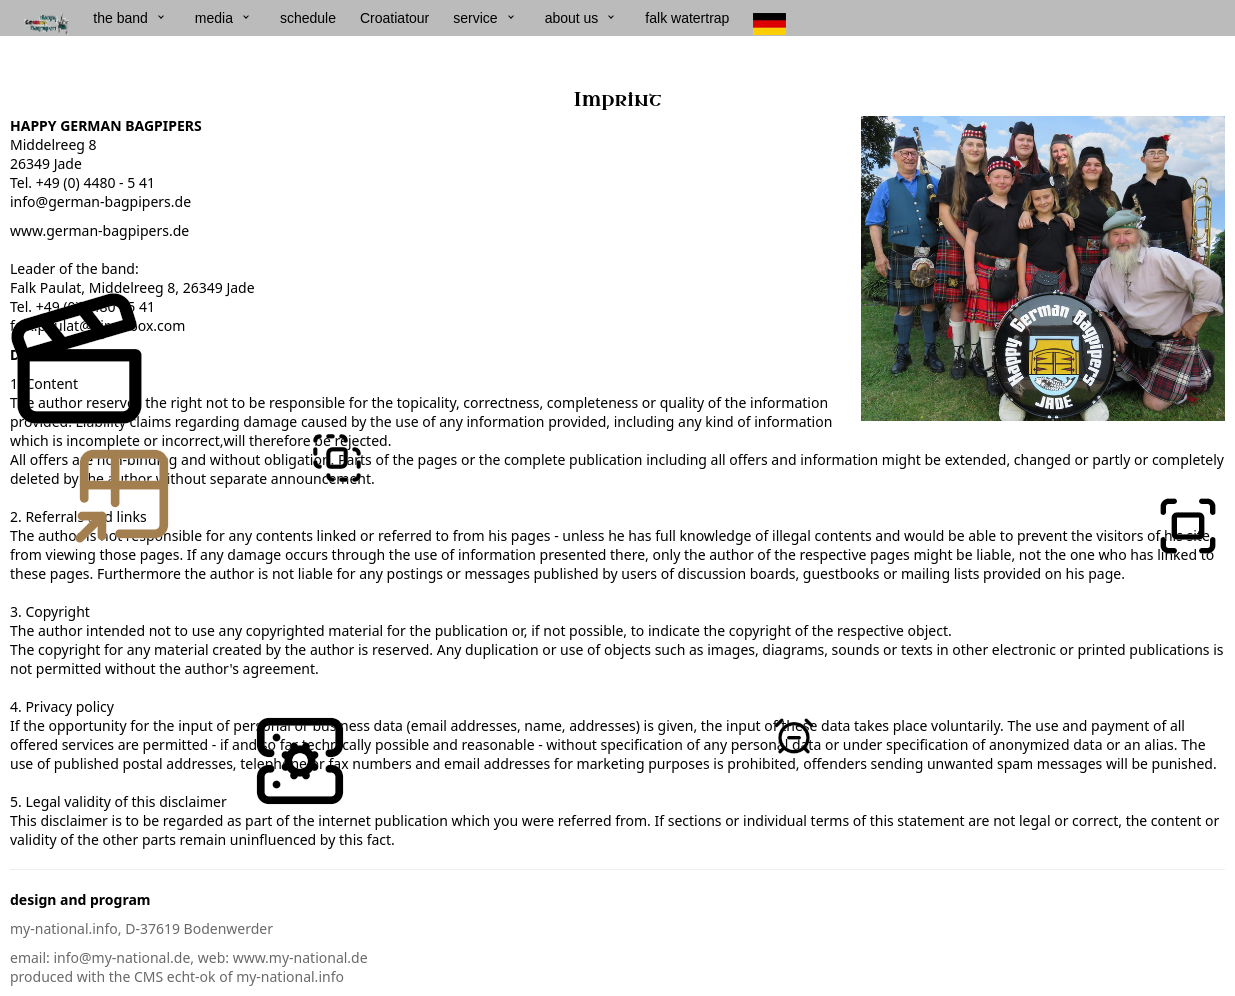 Image resolution: width=1235 pixels, height=996 pixels. What do you see at coordinates (794, 736) in the screenshot?
I see `remove or delete an alarm` at bounding box center [794, 736].